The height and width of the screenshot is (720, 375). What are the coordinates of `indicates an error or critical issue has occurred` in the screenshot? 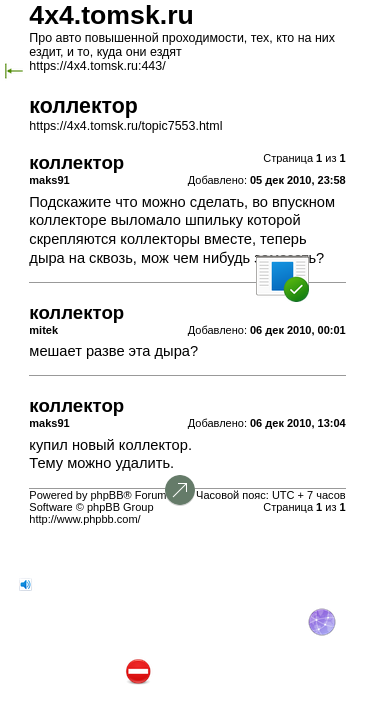 It's located at (138, 671).